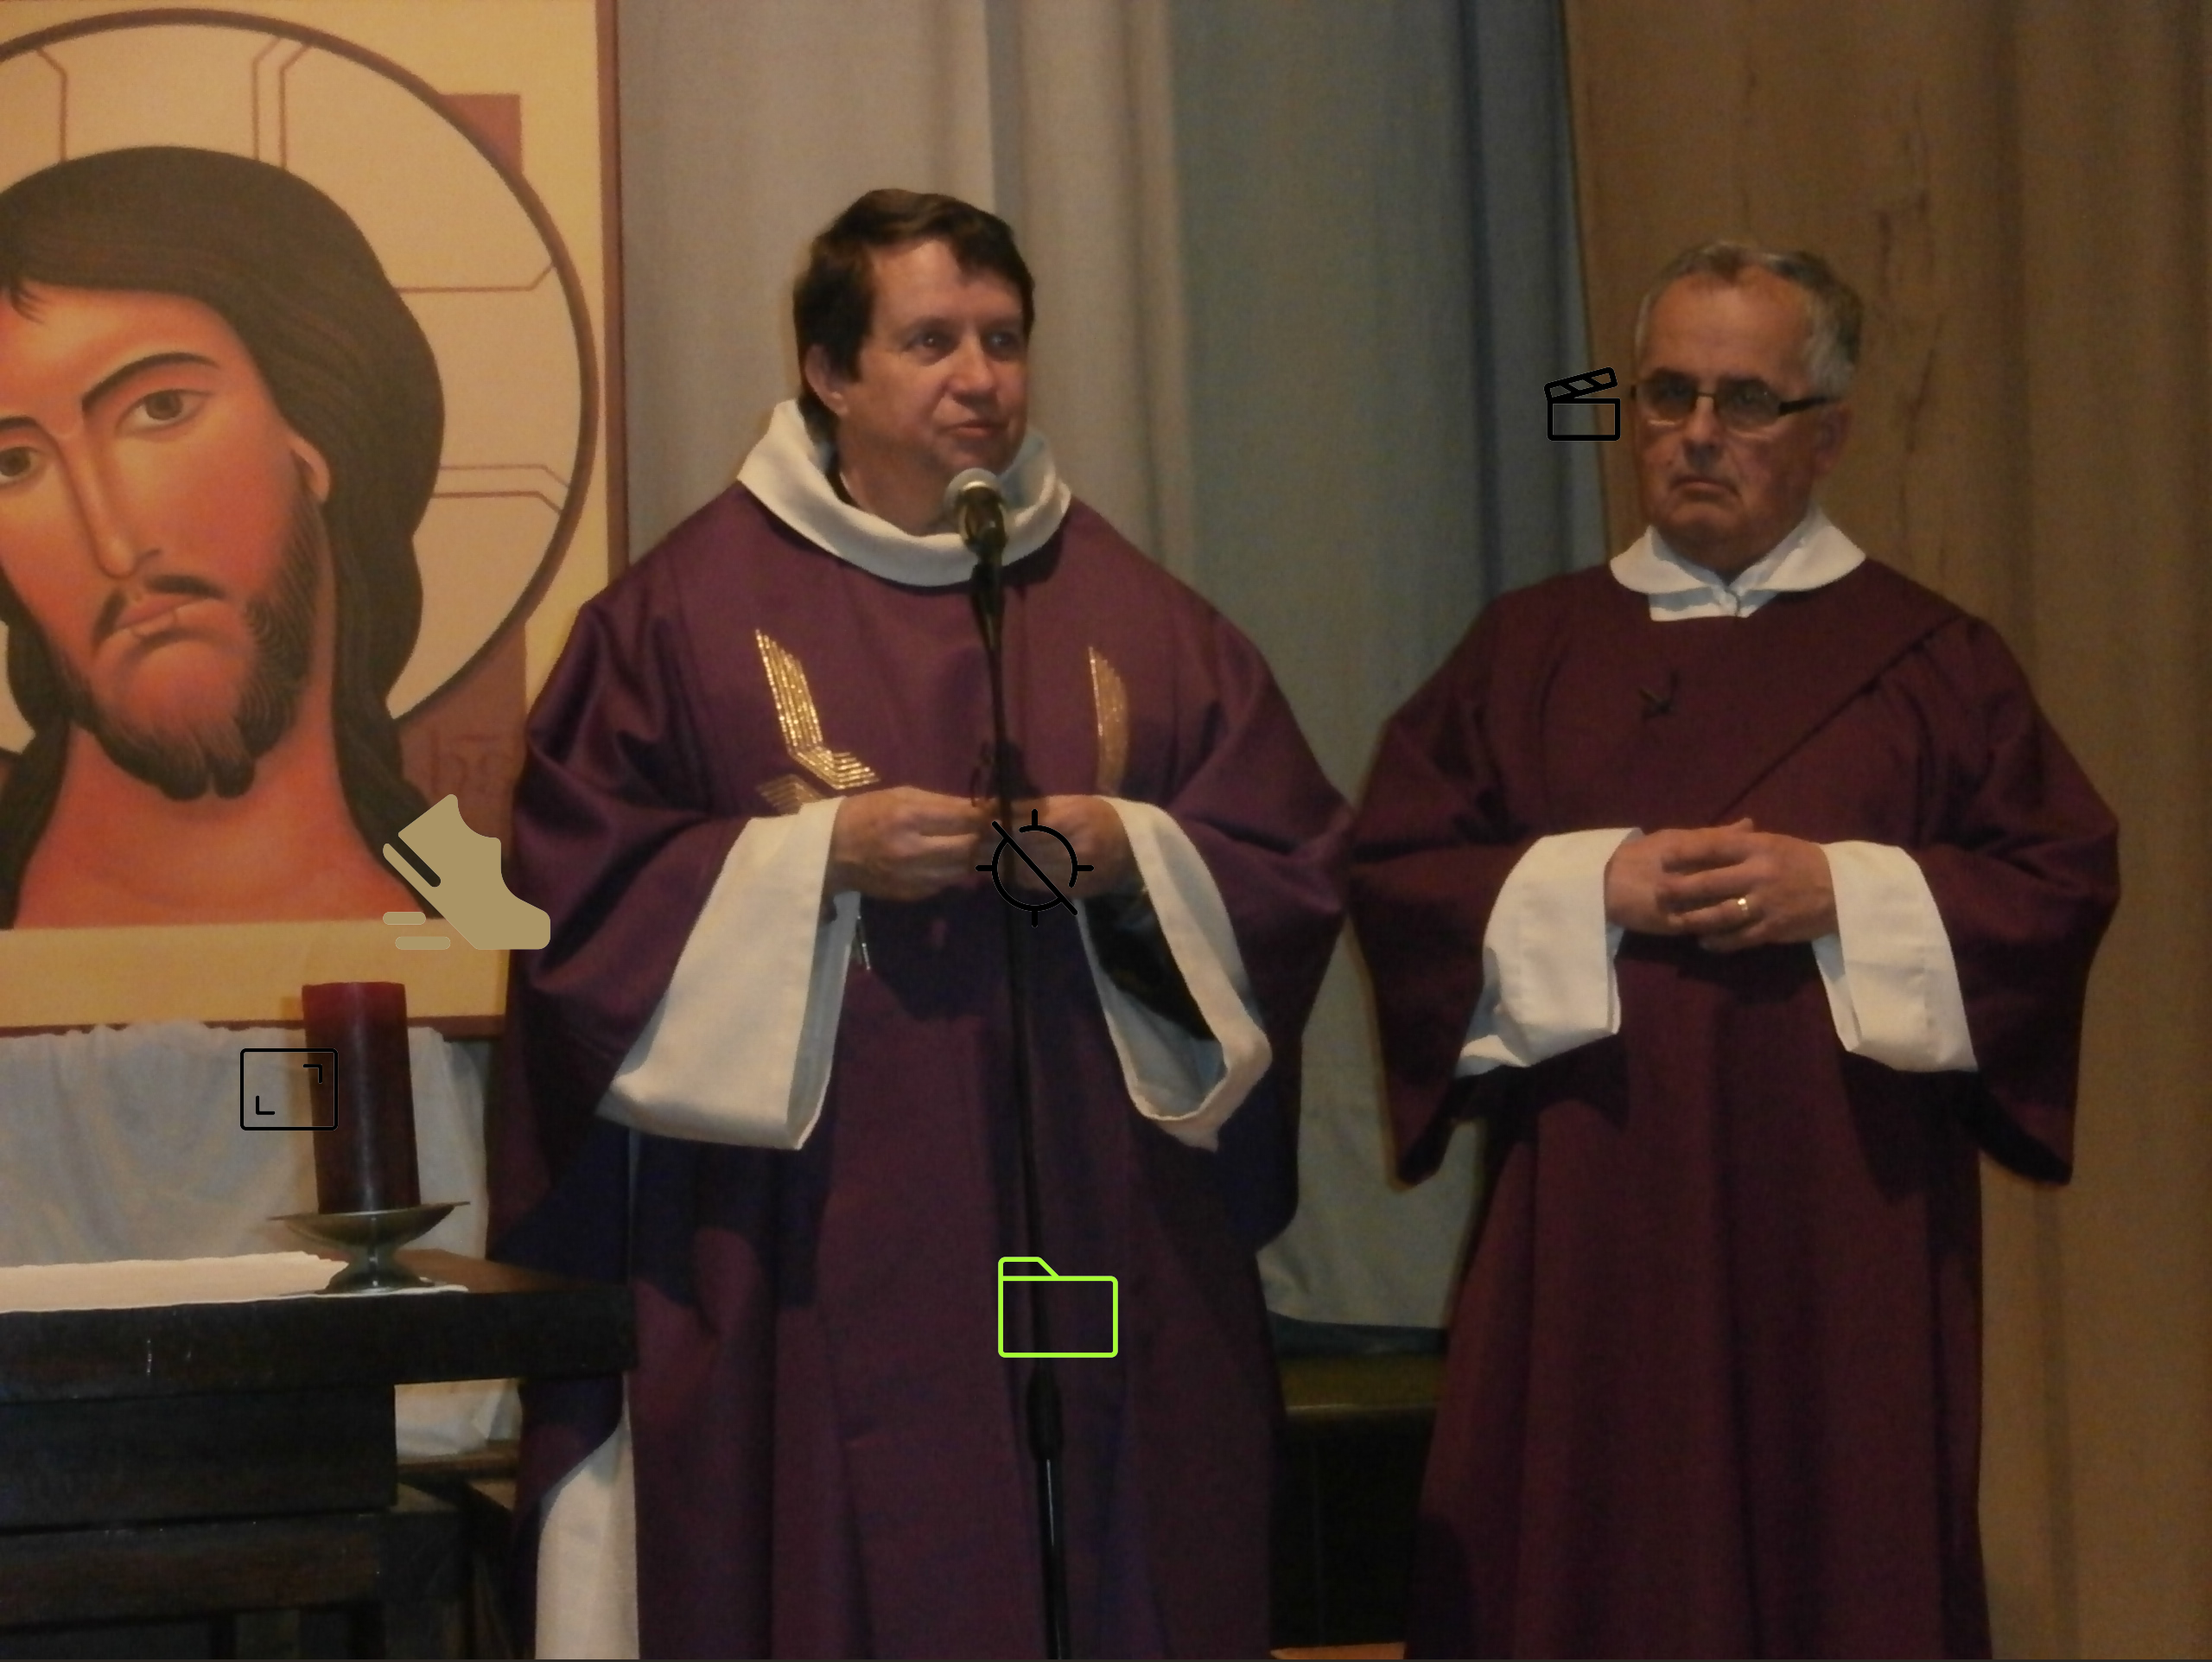  I want to click on enter fullscreen mode, so click(289, 1089).